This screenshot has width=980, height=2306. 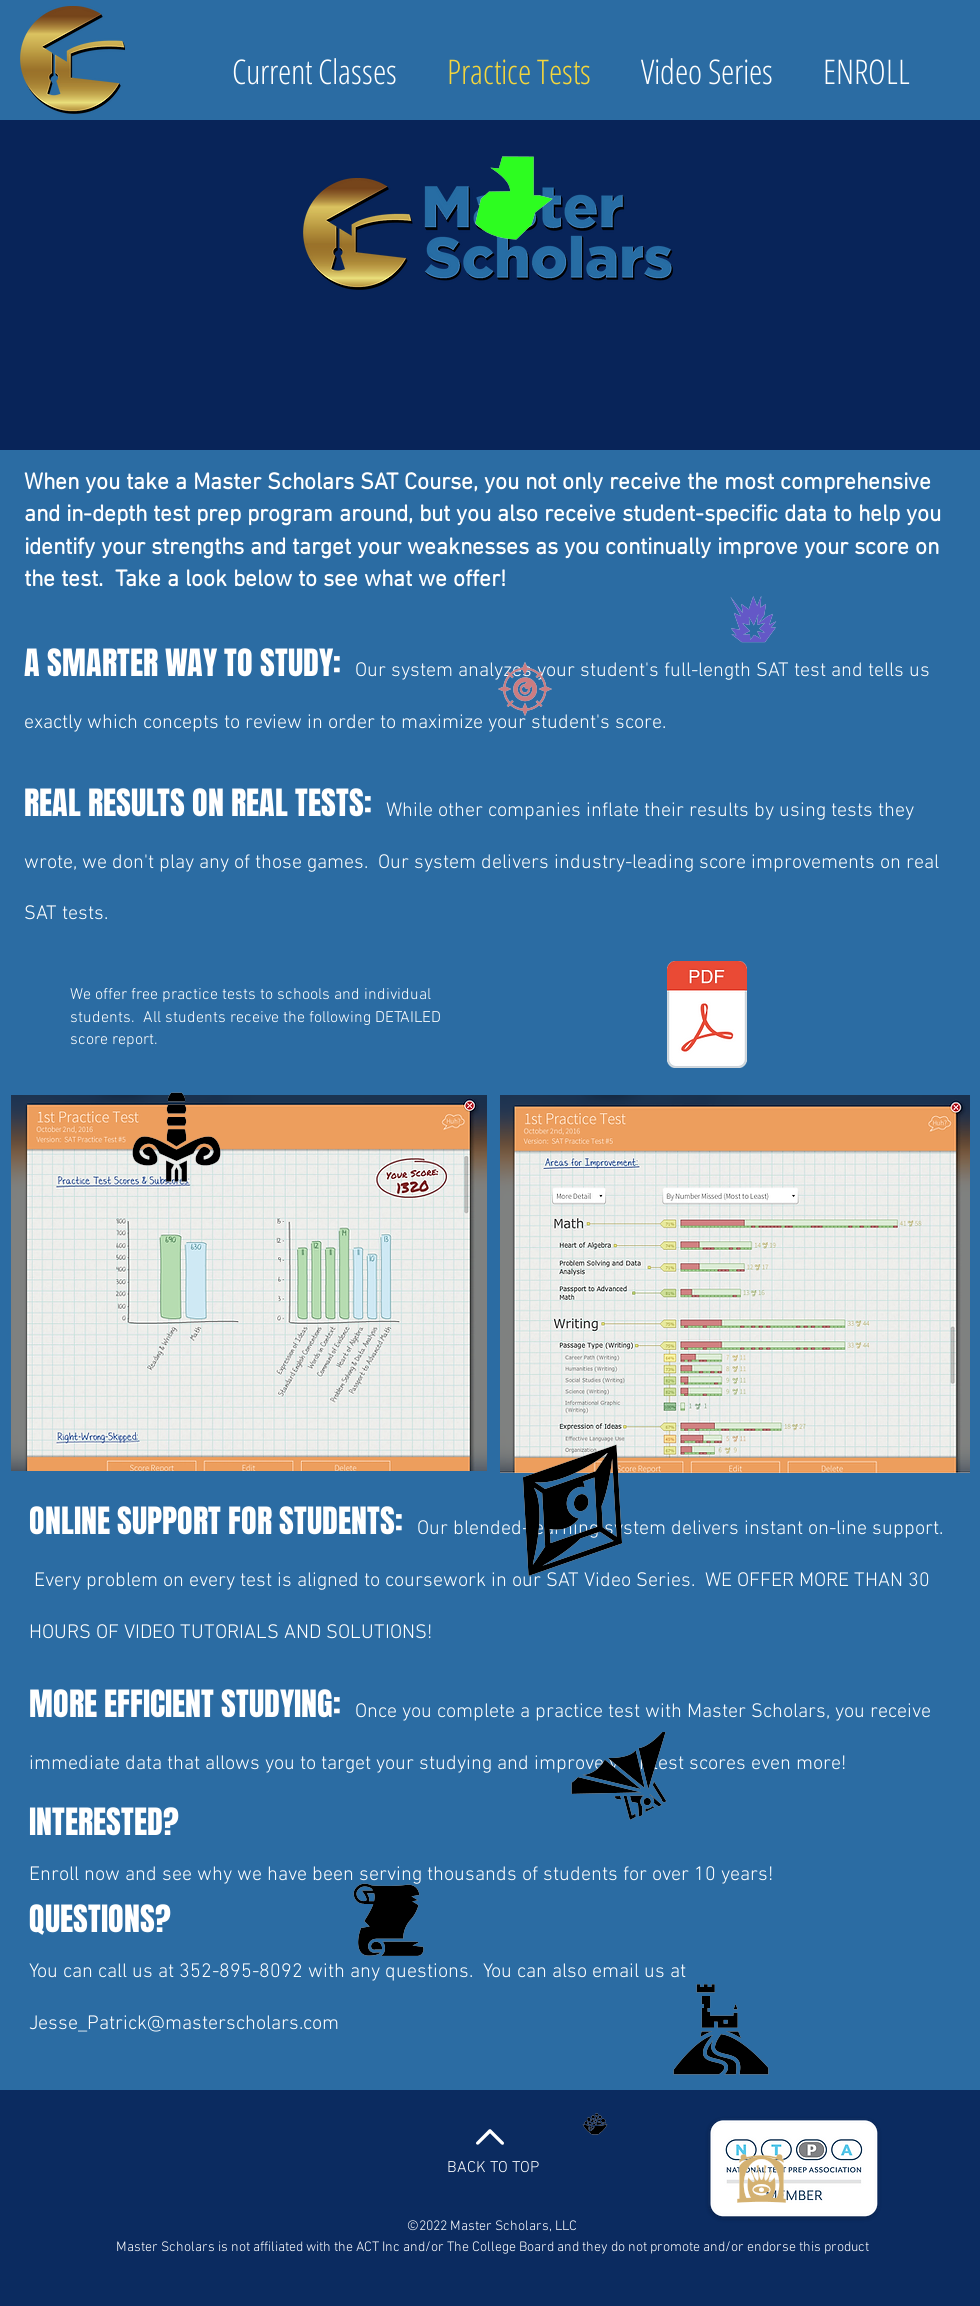 I want to click on indicates a rare or precious item in a game inventory, so click(x=572, y=1510).